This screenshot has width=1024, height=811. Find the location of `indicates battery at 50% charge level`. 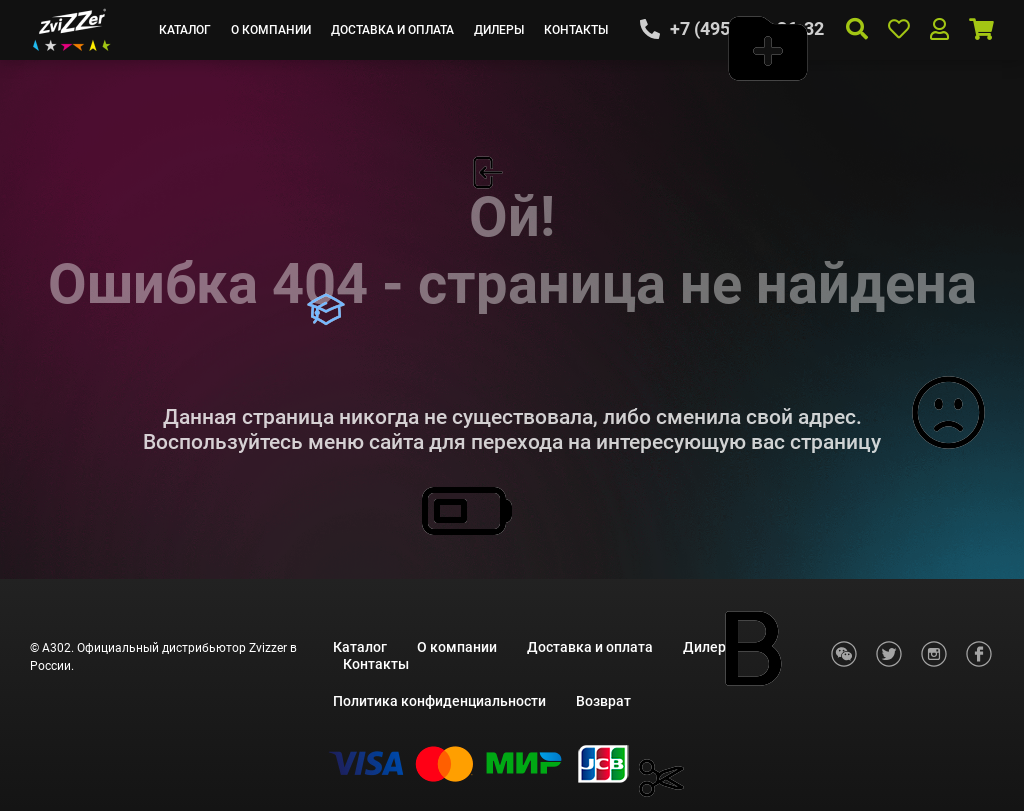

indicates battery at 50% charge level is located at coordinates (467, 508).